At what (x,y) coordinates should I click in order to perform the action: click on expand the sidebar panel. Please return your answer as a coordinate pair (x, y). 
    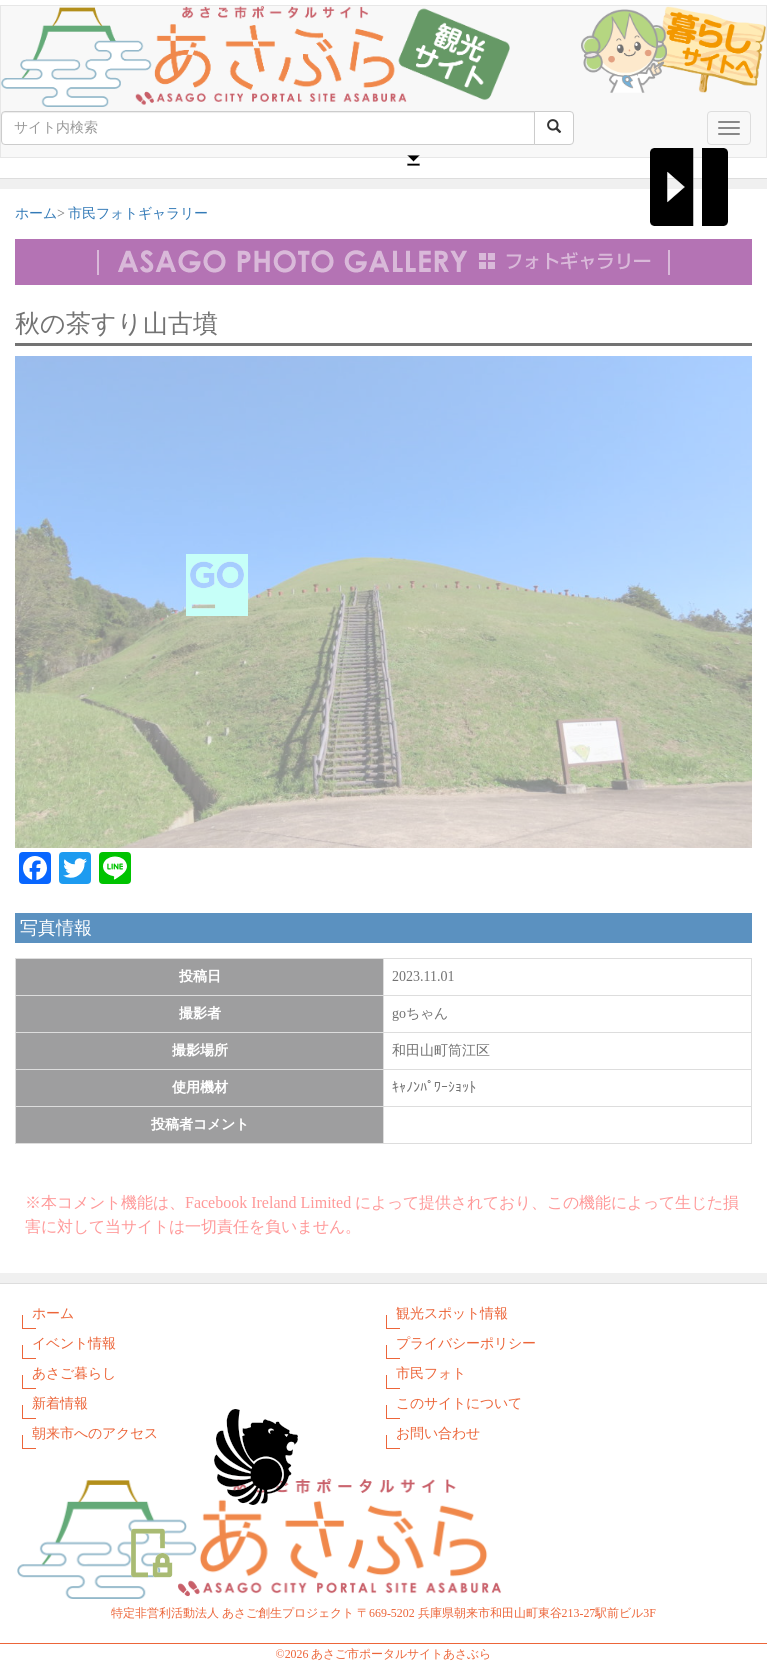
    Looking at the image, I should click on (689, 187).